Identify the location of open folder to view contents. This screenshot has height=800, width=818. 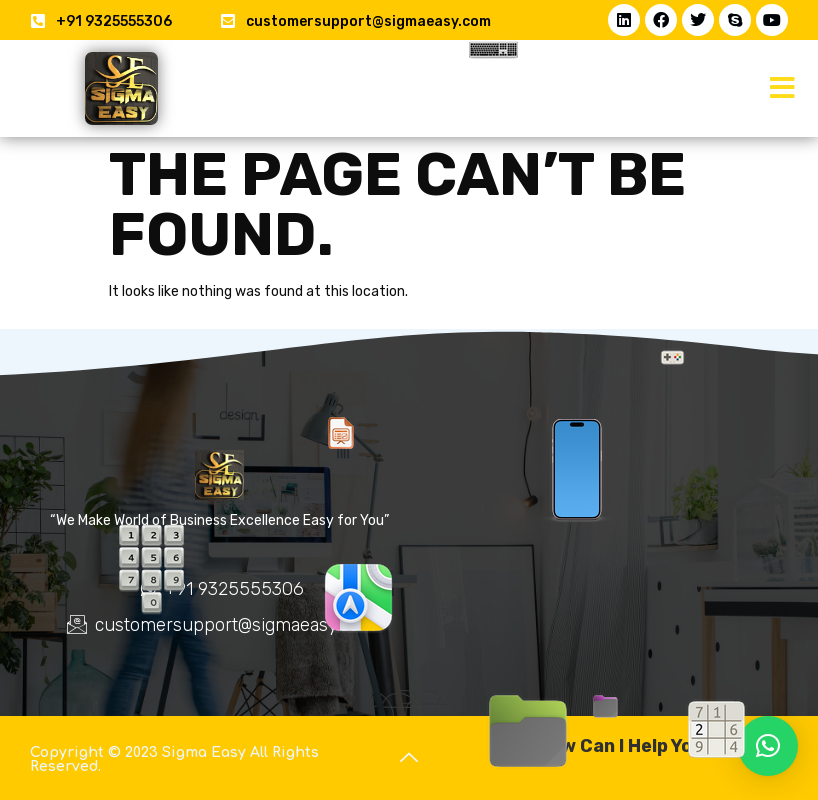
(605, 706).